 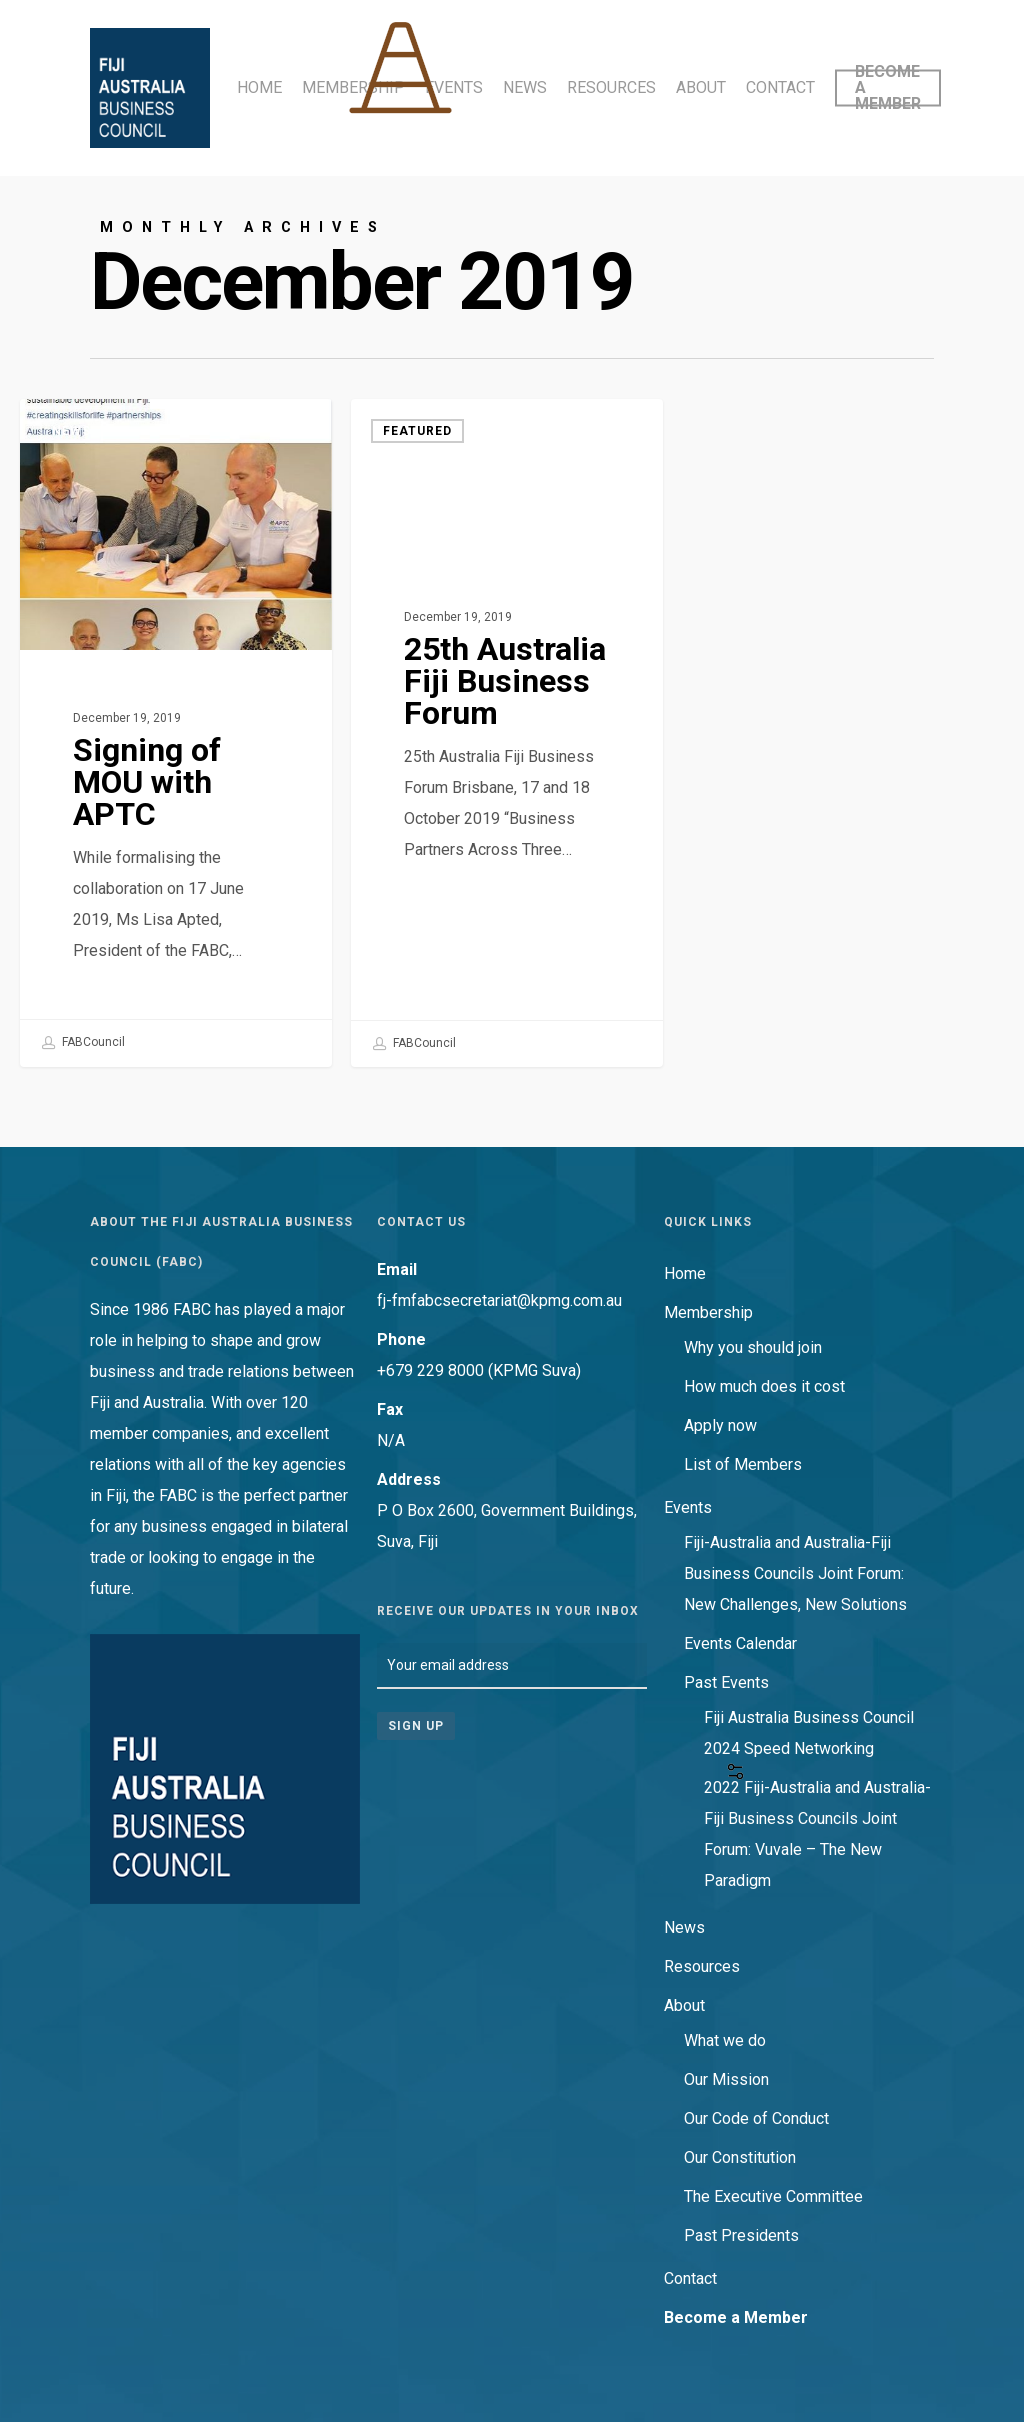 What do you see at coordinates (400, 69) in the screenshot?
I see `indicates a work in progress or under construction area` at bounding box center [400, 69].